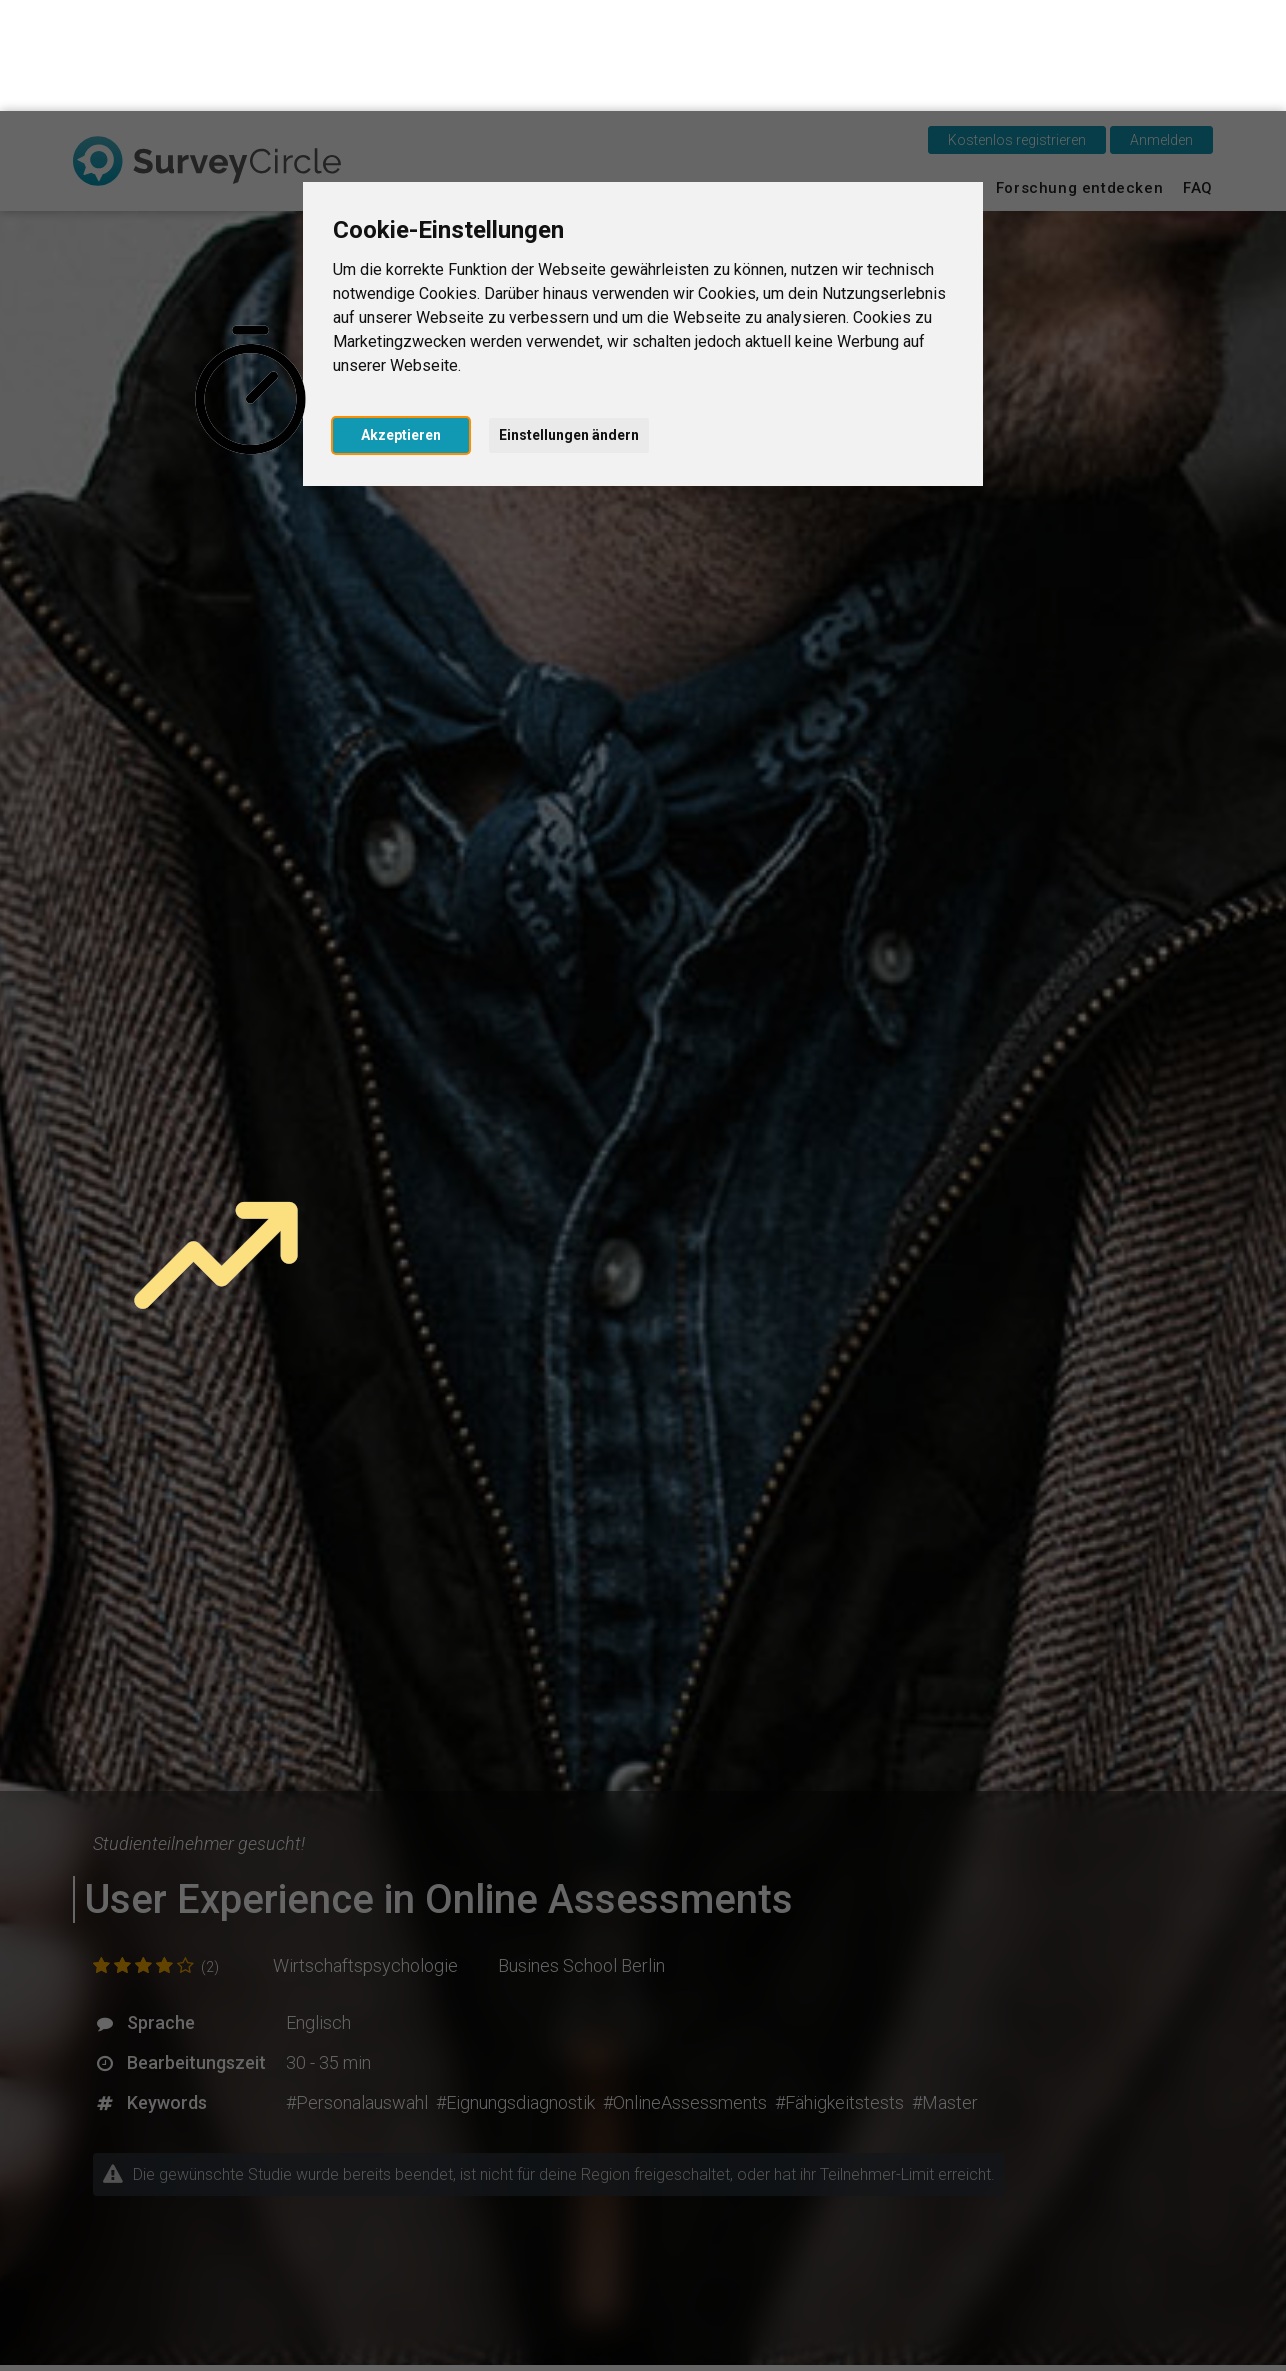  Describe the element at coordinates (216, 1261) in the screenshot. I see `view trending or popular content` at that location.